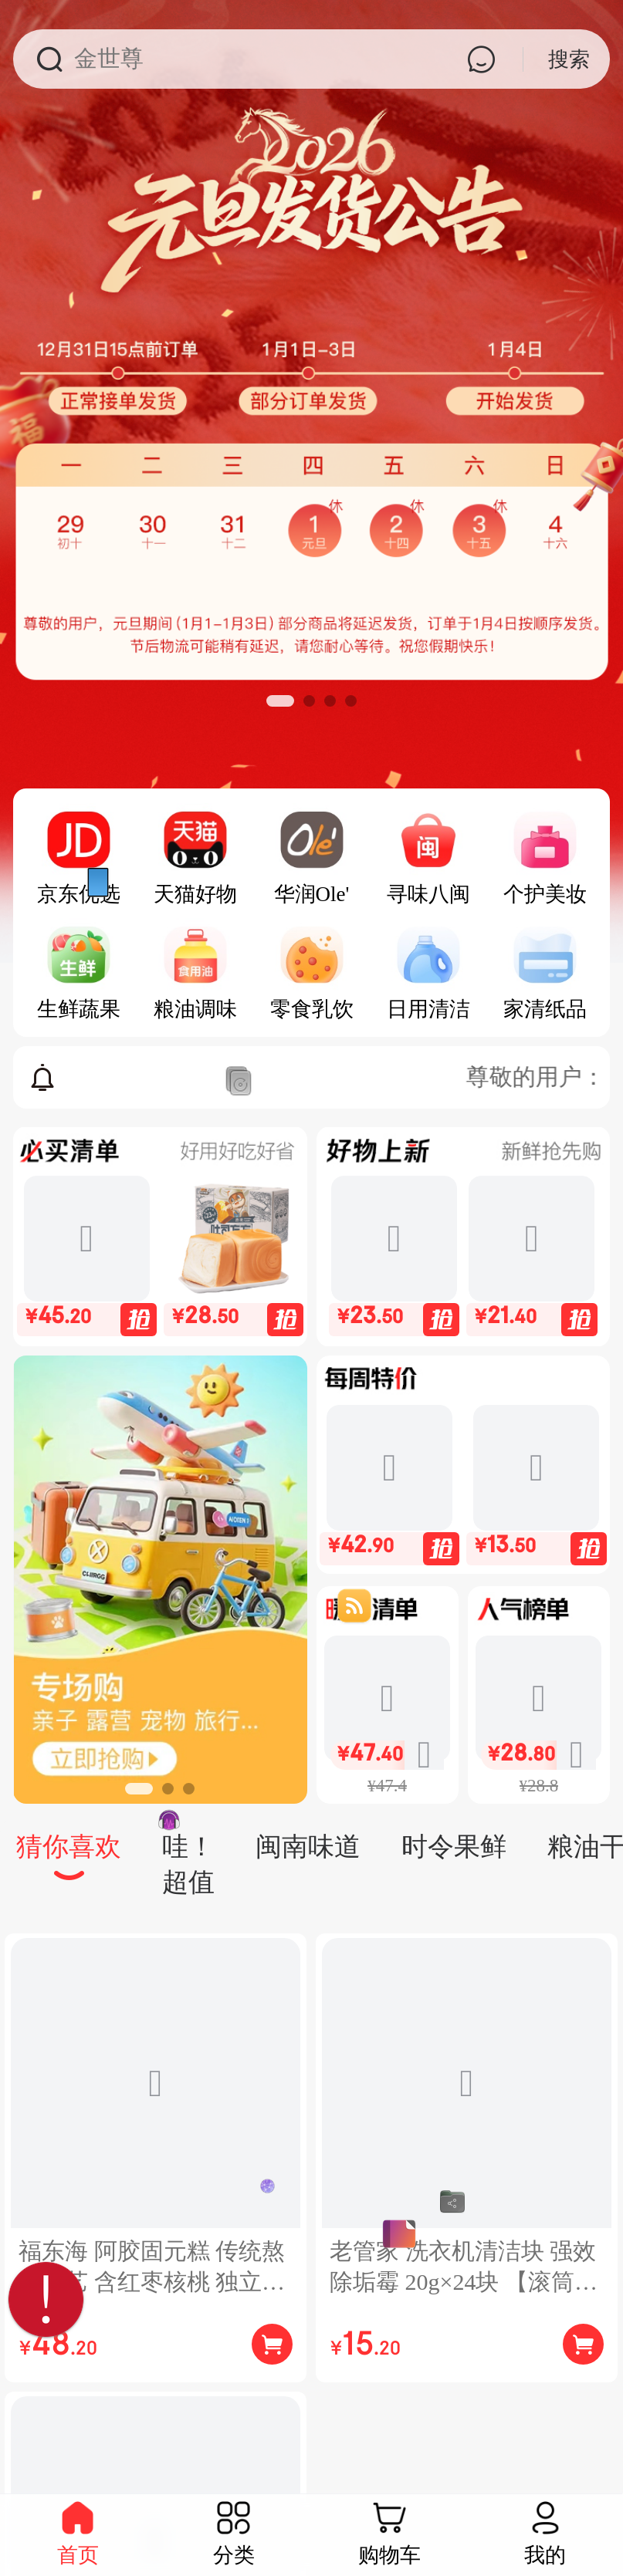  What do you see at coordinates (267, 2186) in the screenshot?
I see `access network and internet settings` at bounding box center [267, 2186].